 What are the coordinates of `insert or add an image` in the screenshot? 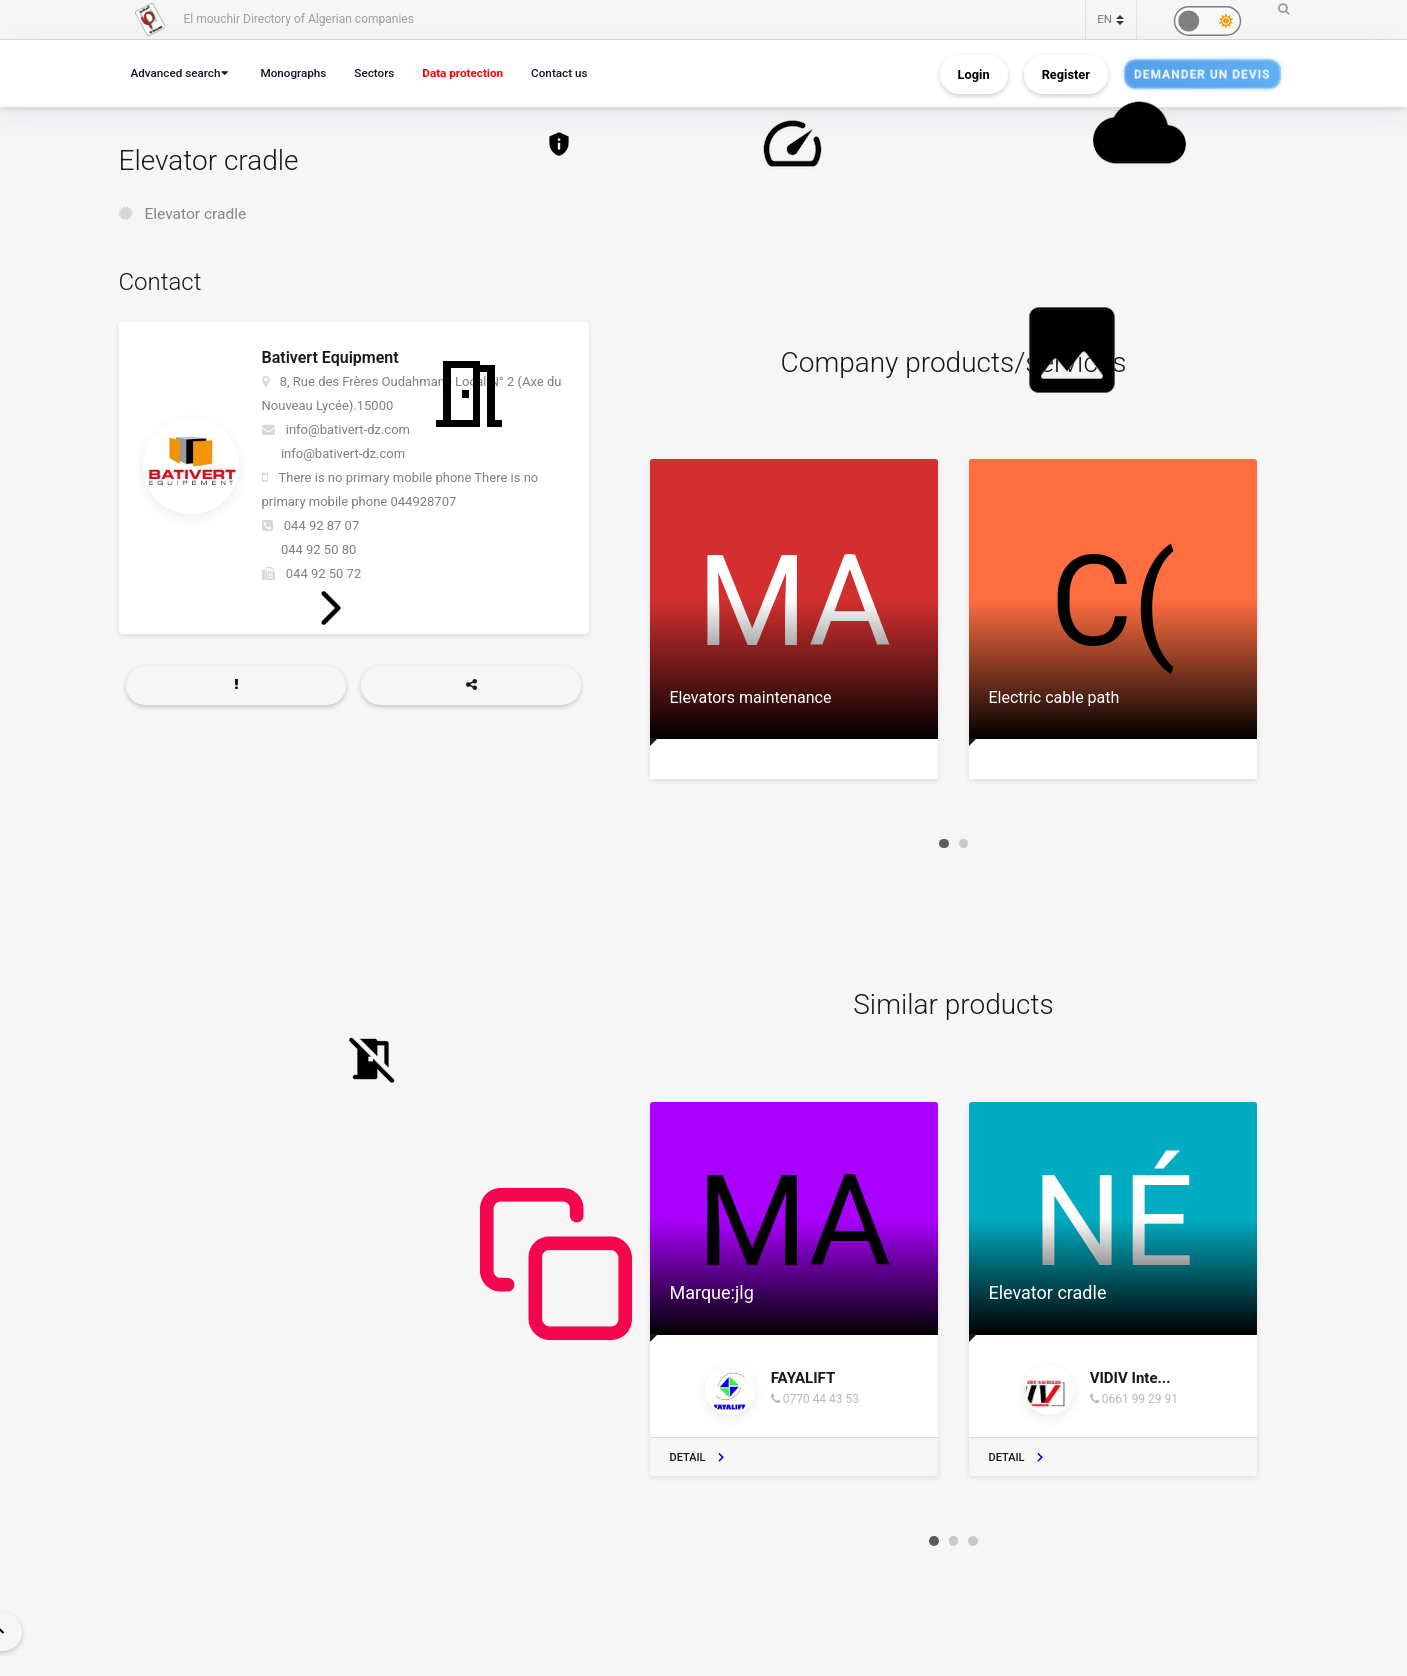 It's located at (1072, 350).